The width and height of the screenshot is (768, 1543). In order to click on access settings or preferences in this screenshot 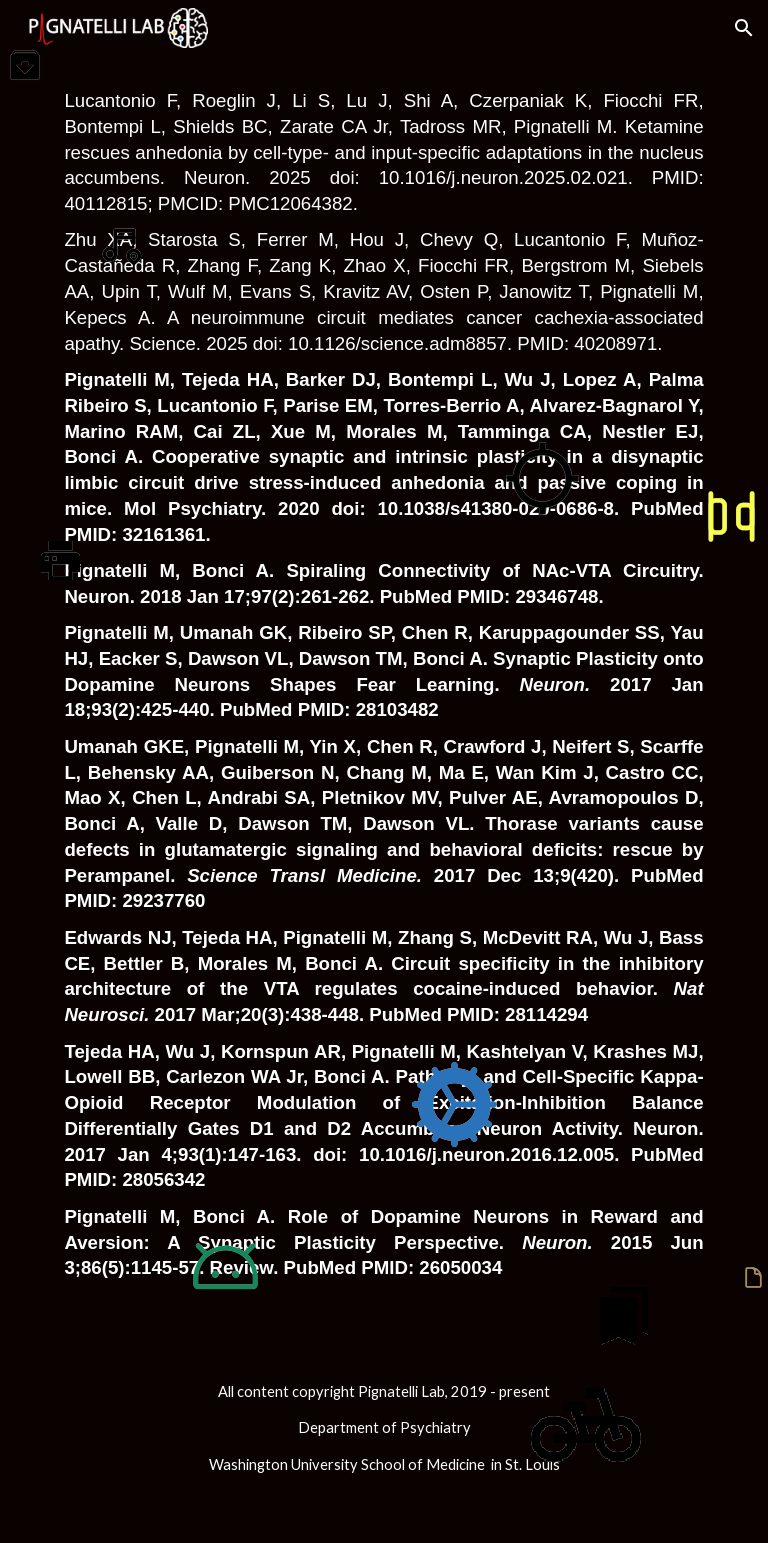, I will do `click(454, 1104)`.